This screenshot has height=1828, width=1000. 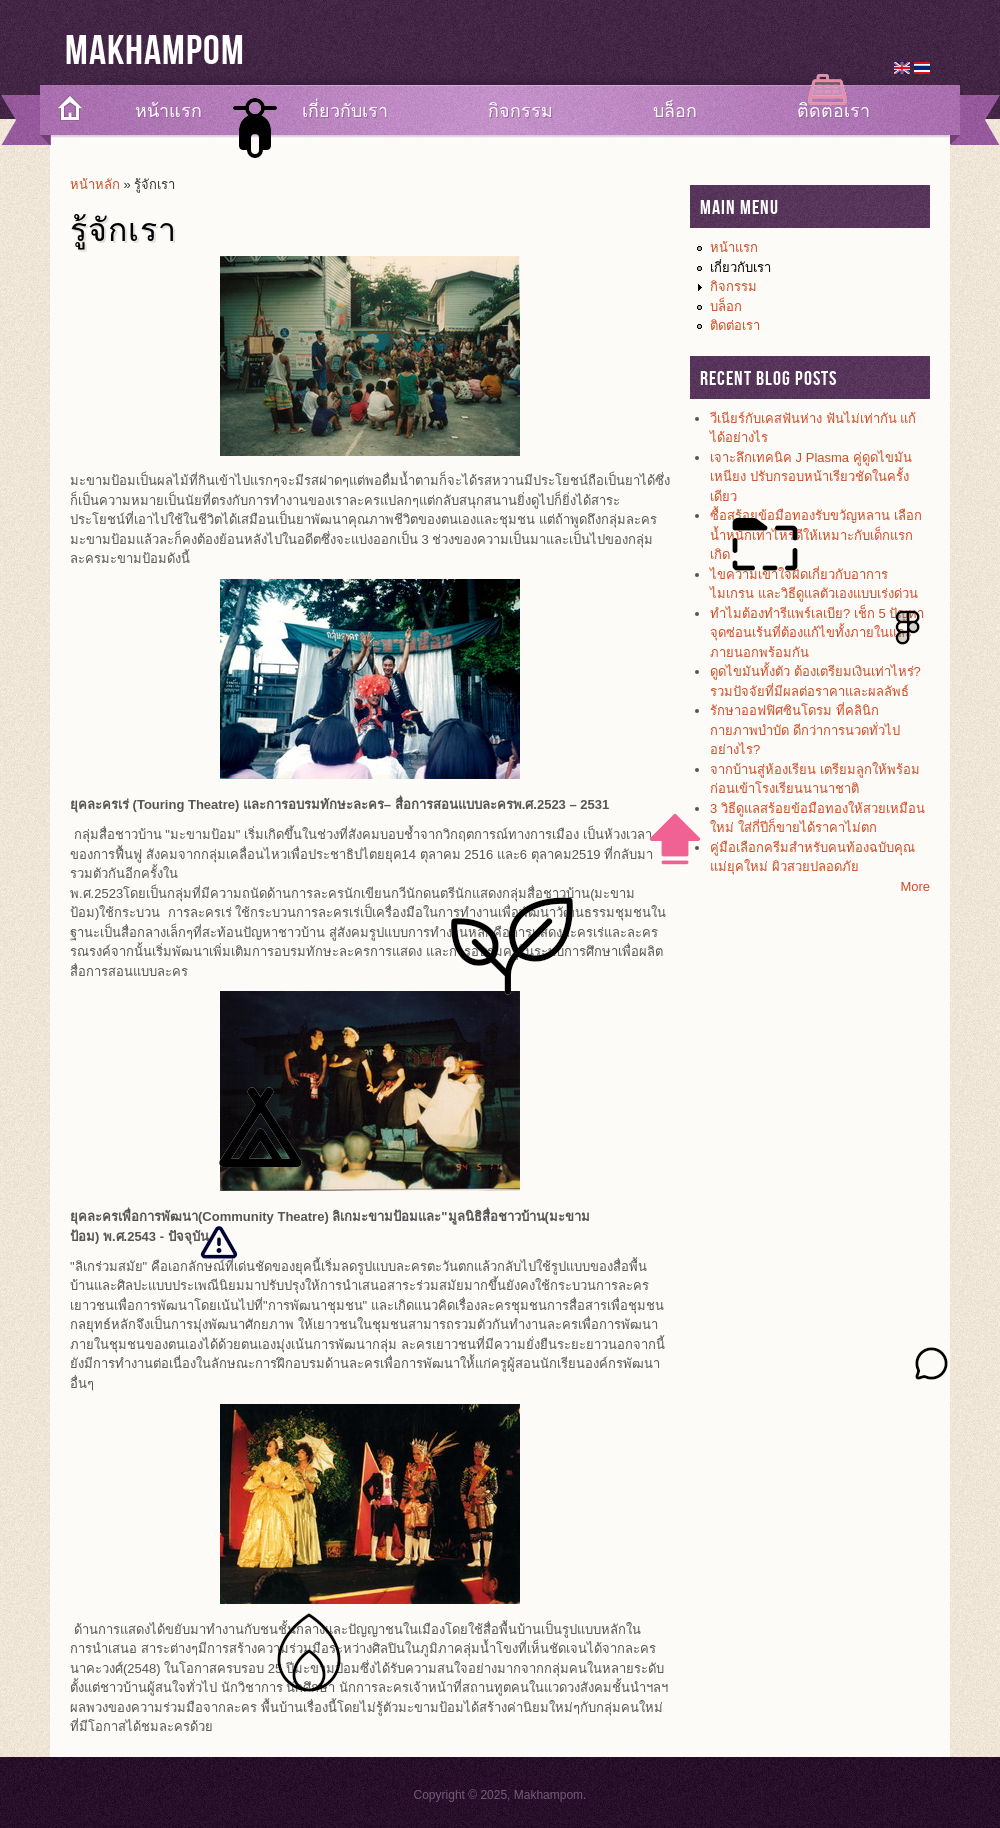 What do you see at coordinates (512, 942) in the screenshot?
I see `view plant care or gardening features` at bounding box center [512, 942].